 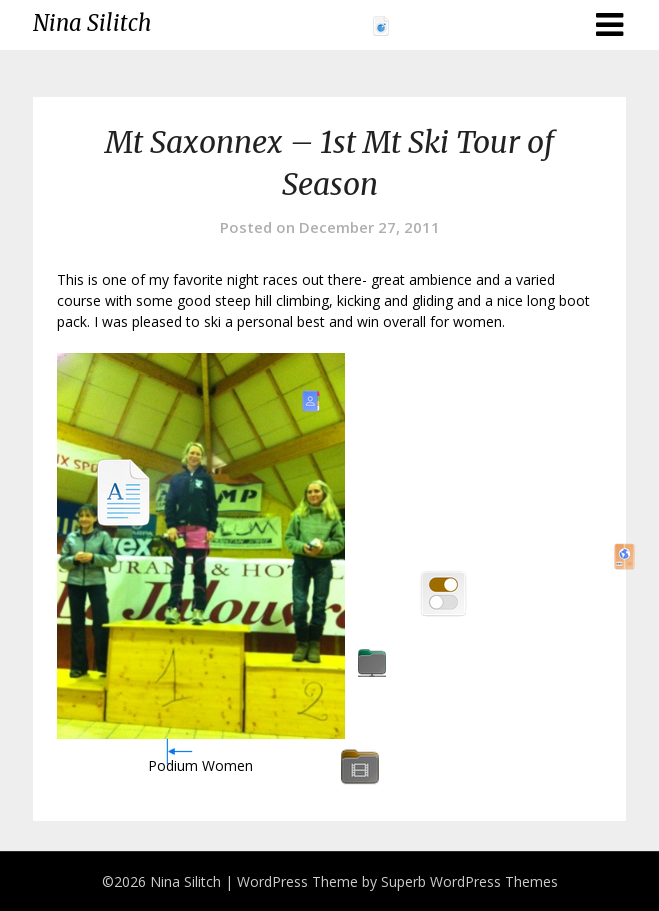 What do you see at coordinates (443, 593) in the screenshot?
I see `open unity tweak tool settings` at bounding box center [443, 593].